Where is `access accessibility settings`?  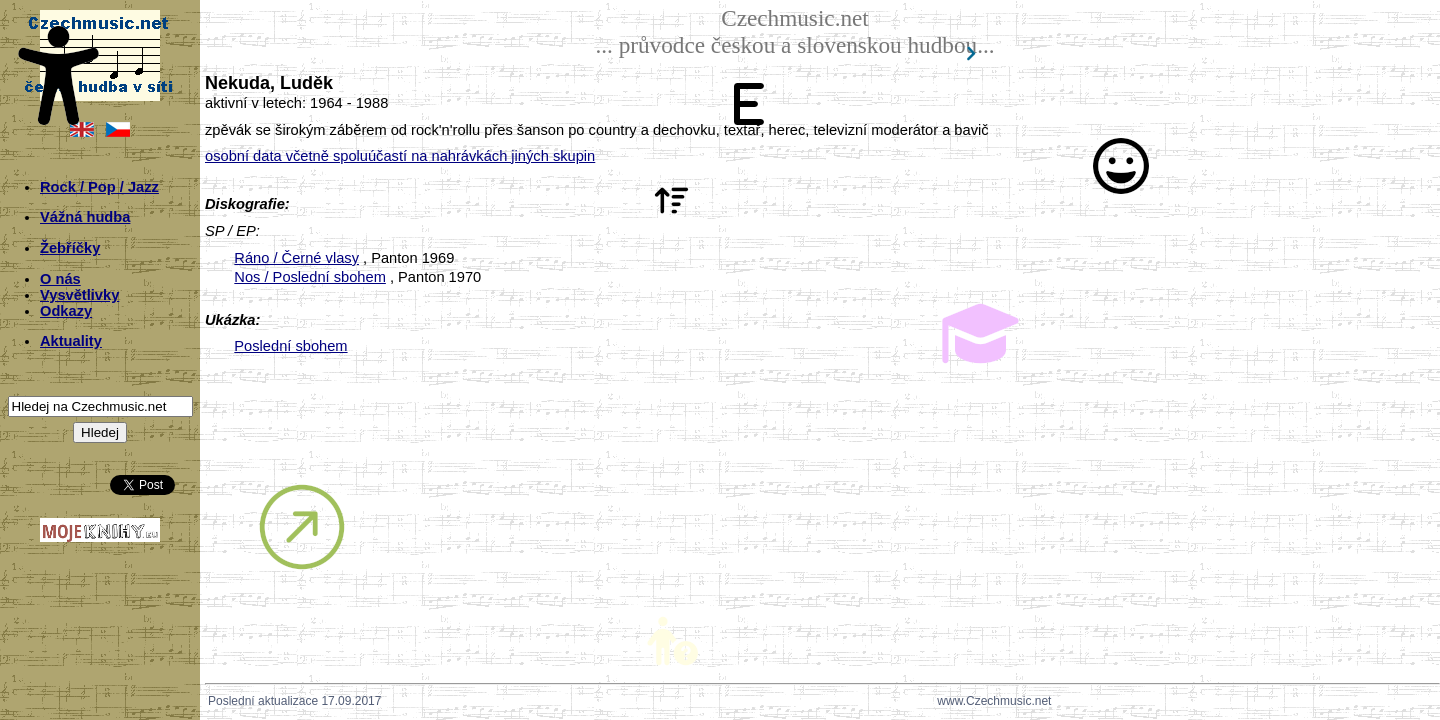 access accessibility settings is located at coordinates (58, 75).